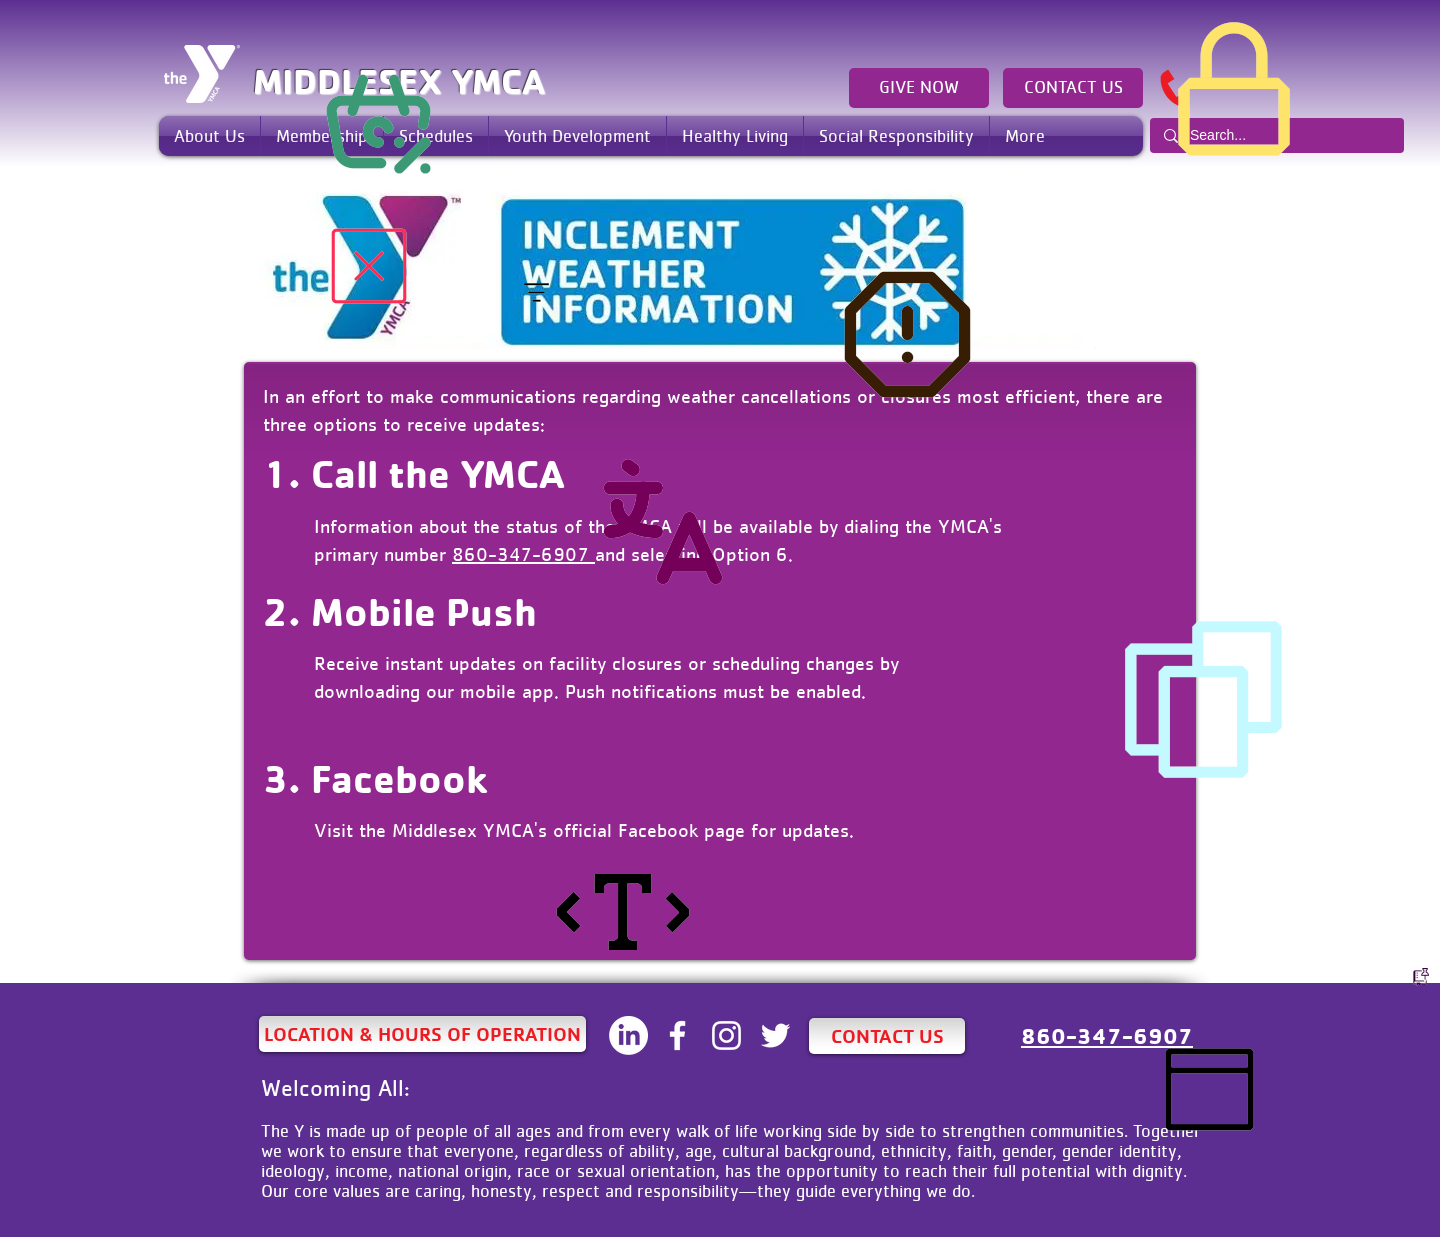  What do you see at coordinates (1203, 699) in the screenshot?
I see `view a collection of items` at bounding box center [1203, 699].